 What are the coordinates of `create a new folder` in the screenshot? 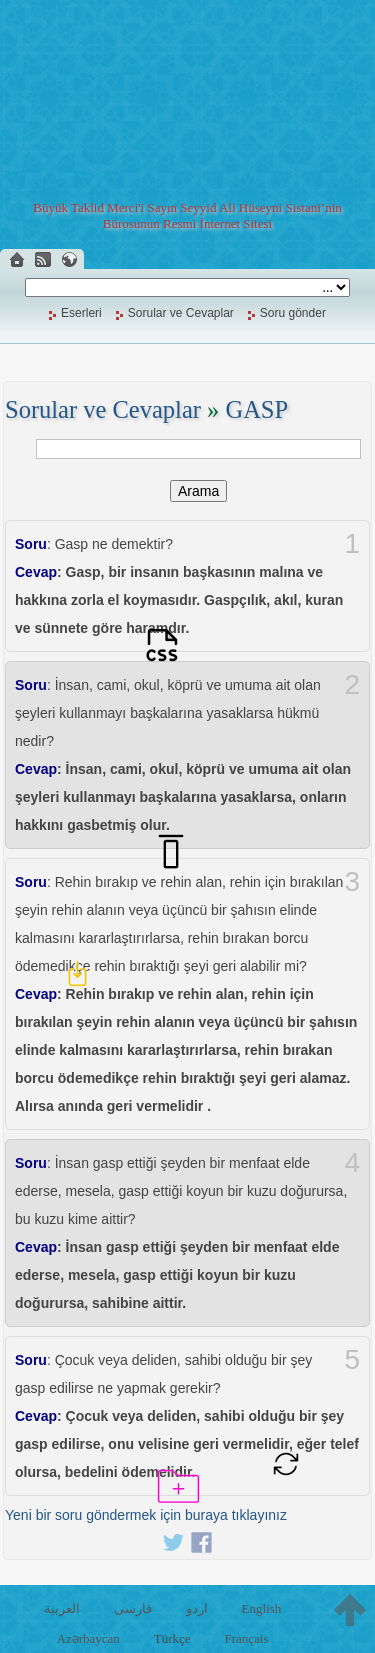 It's located at (178, 1485).